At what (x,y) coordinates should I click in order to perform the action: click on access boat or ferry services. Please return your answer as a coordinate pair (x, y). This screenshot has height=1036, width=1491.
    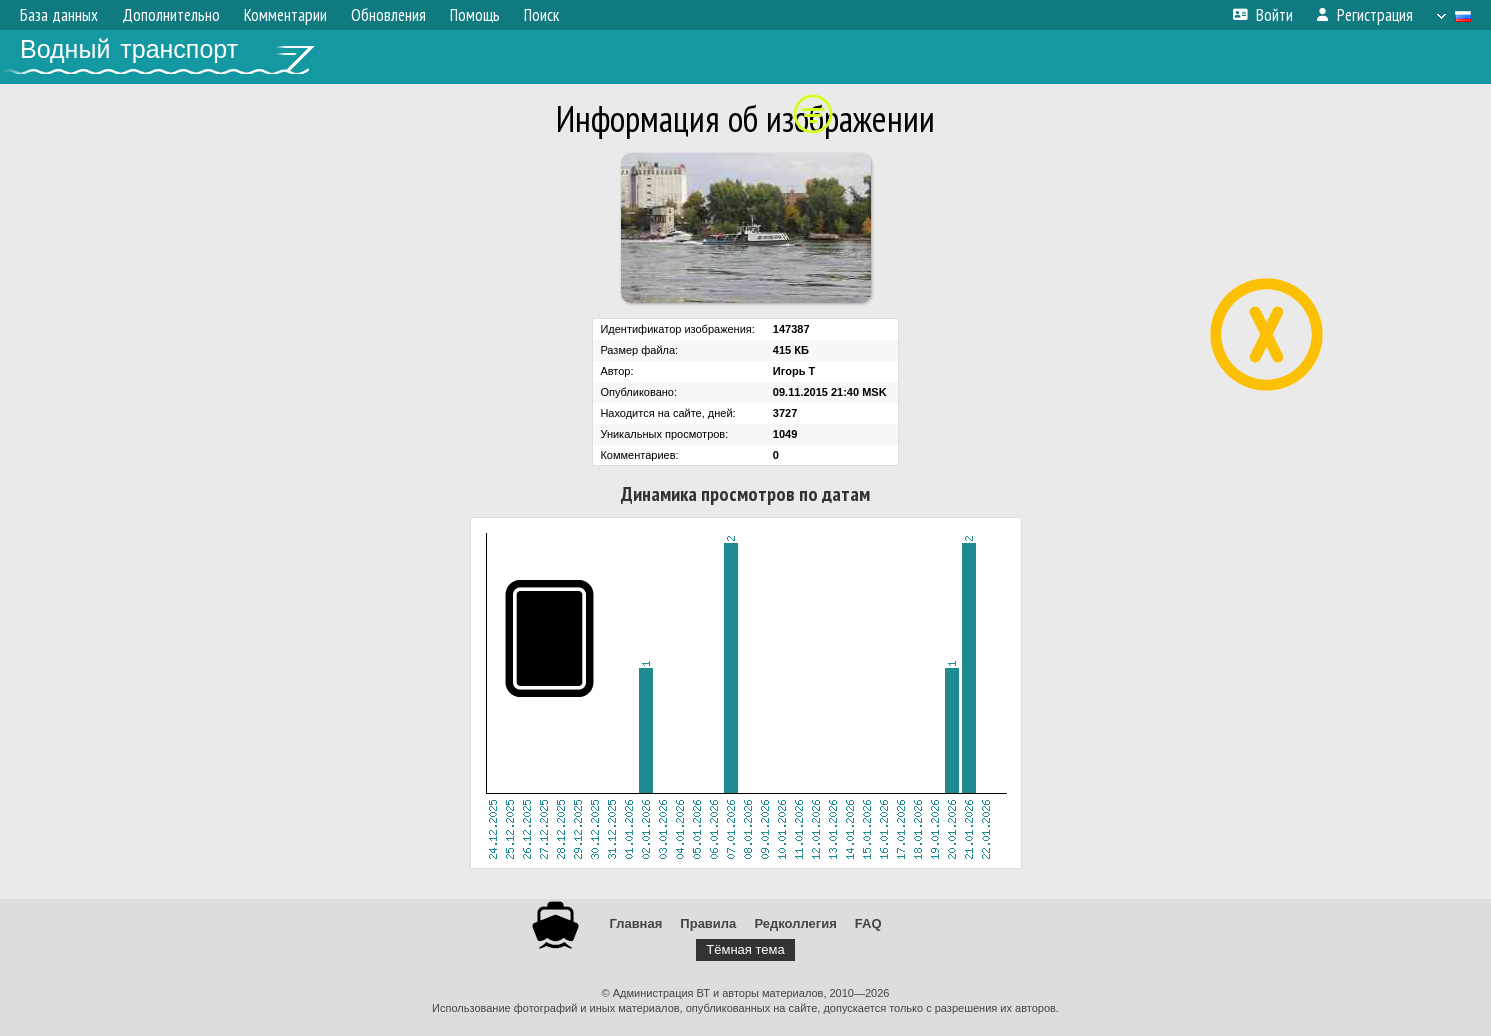
    Looking at the image, I should click on (555, 925).